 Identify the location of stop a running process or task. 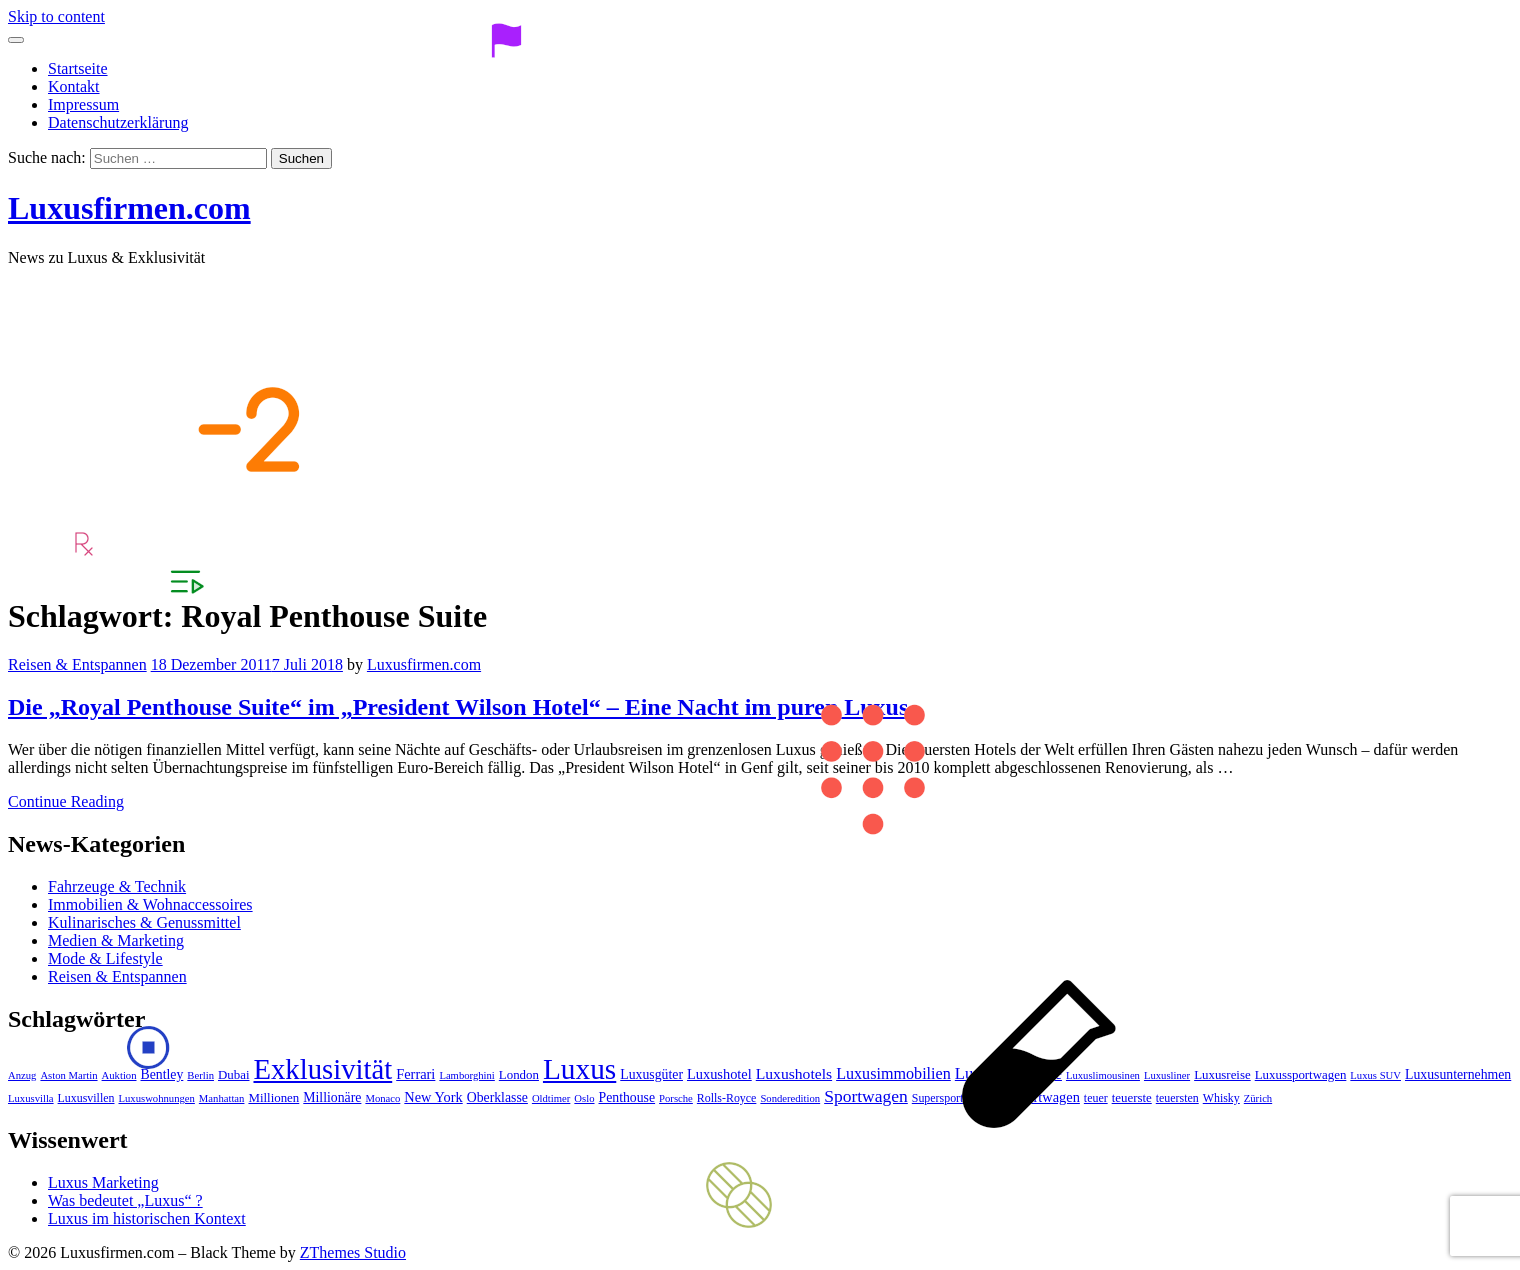
(148, 1047).